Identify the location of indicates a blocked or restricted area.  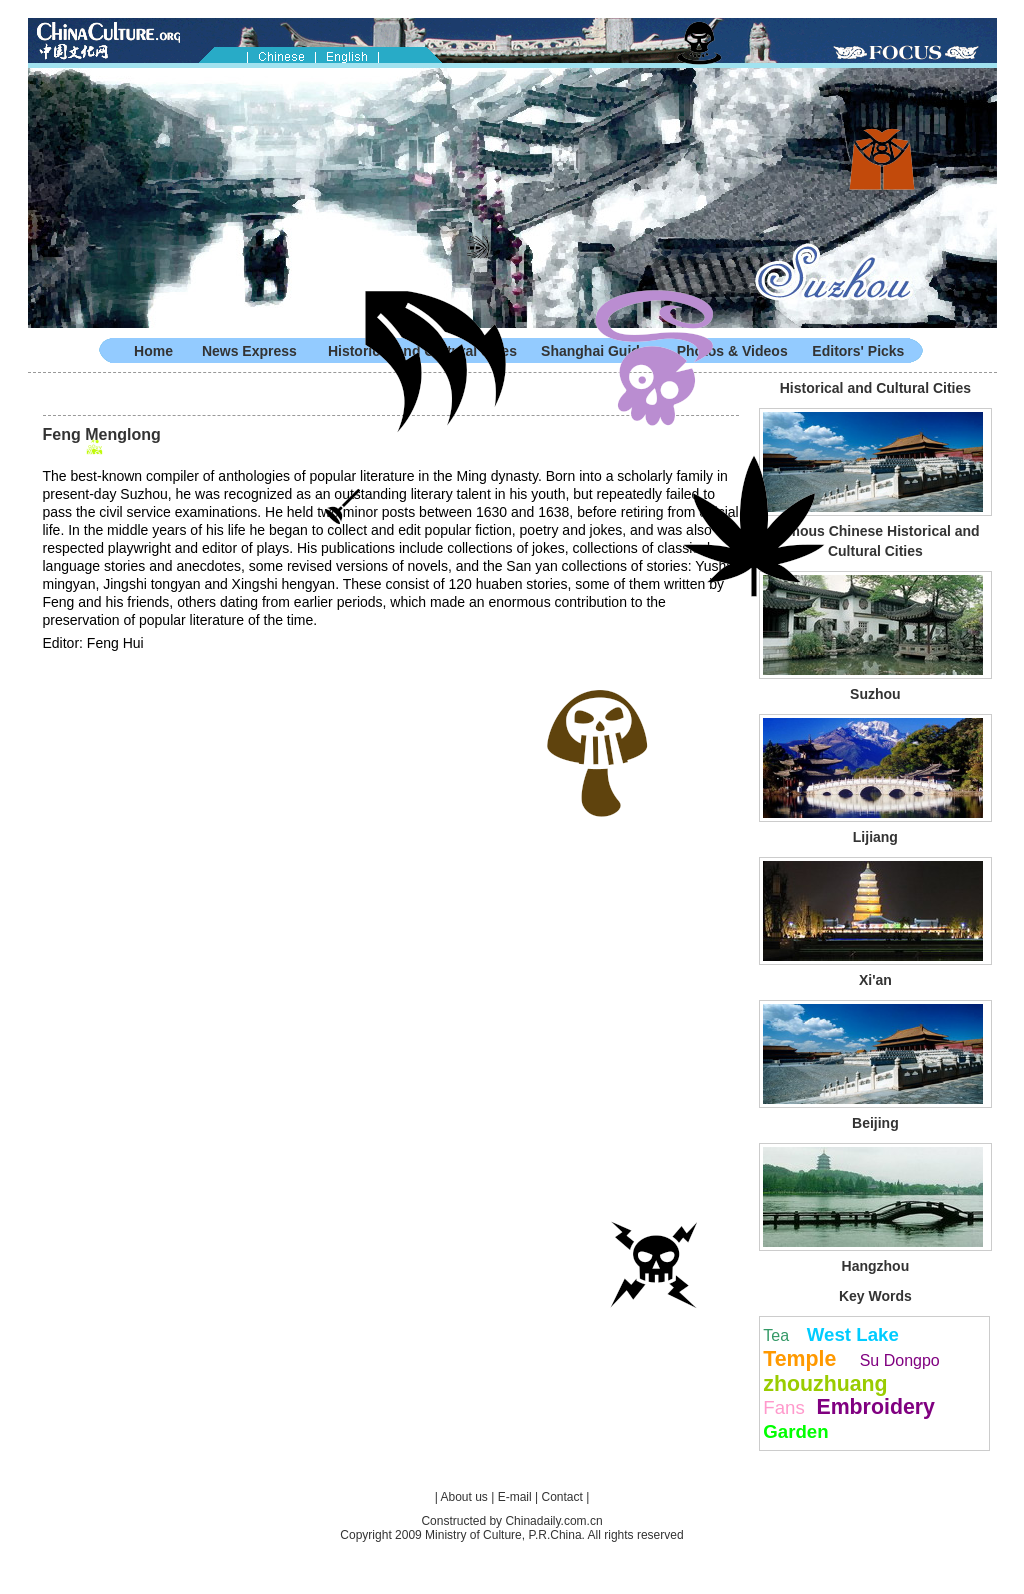
(94, 446).